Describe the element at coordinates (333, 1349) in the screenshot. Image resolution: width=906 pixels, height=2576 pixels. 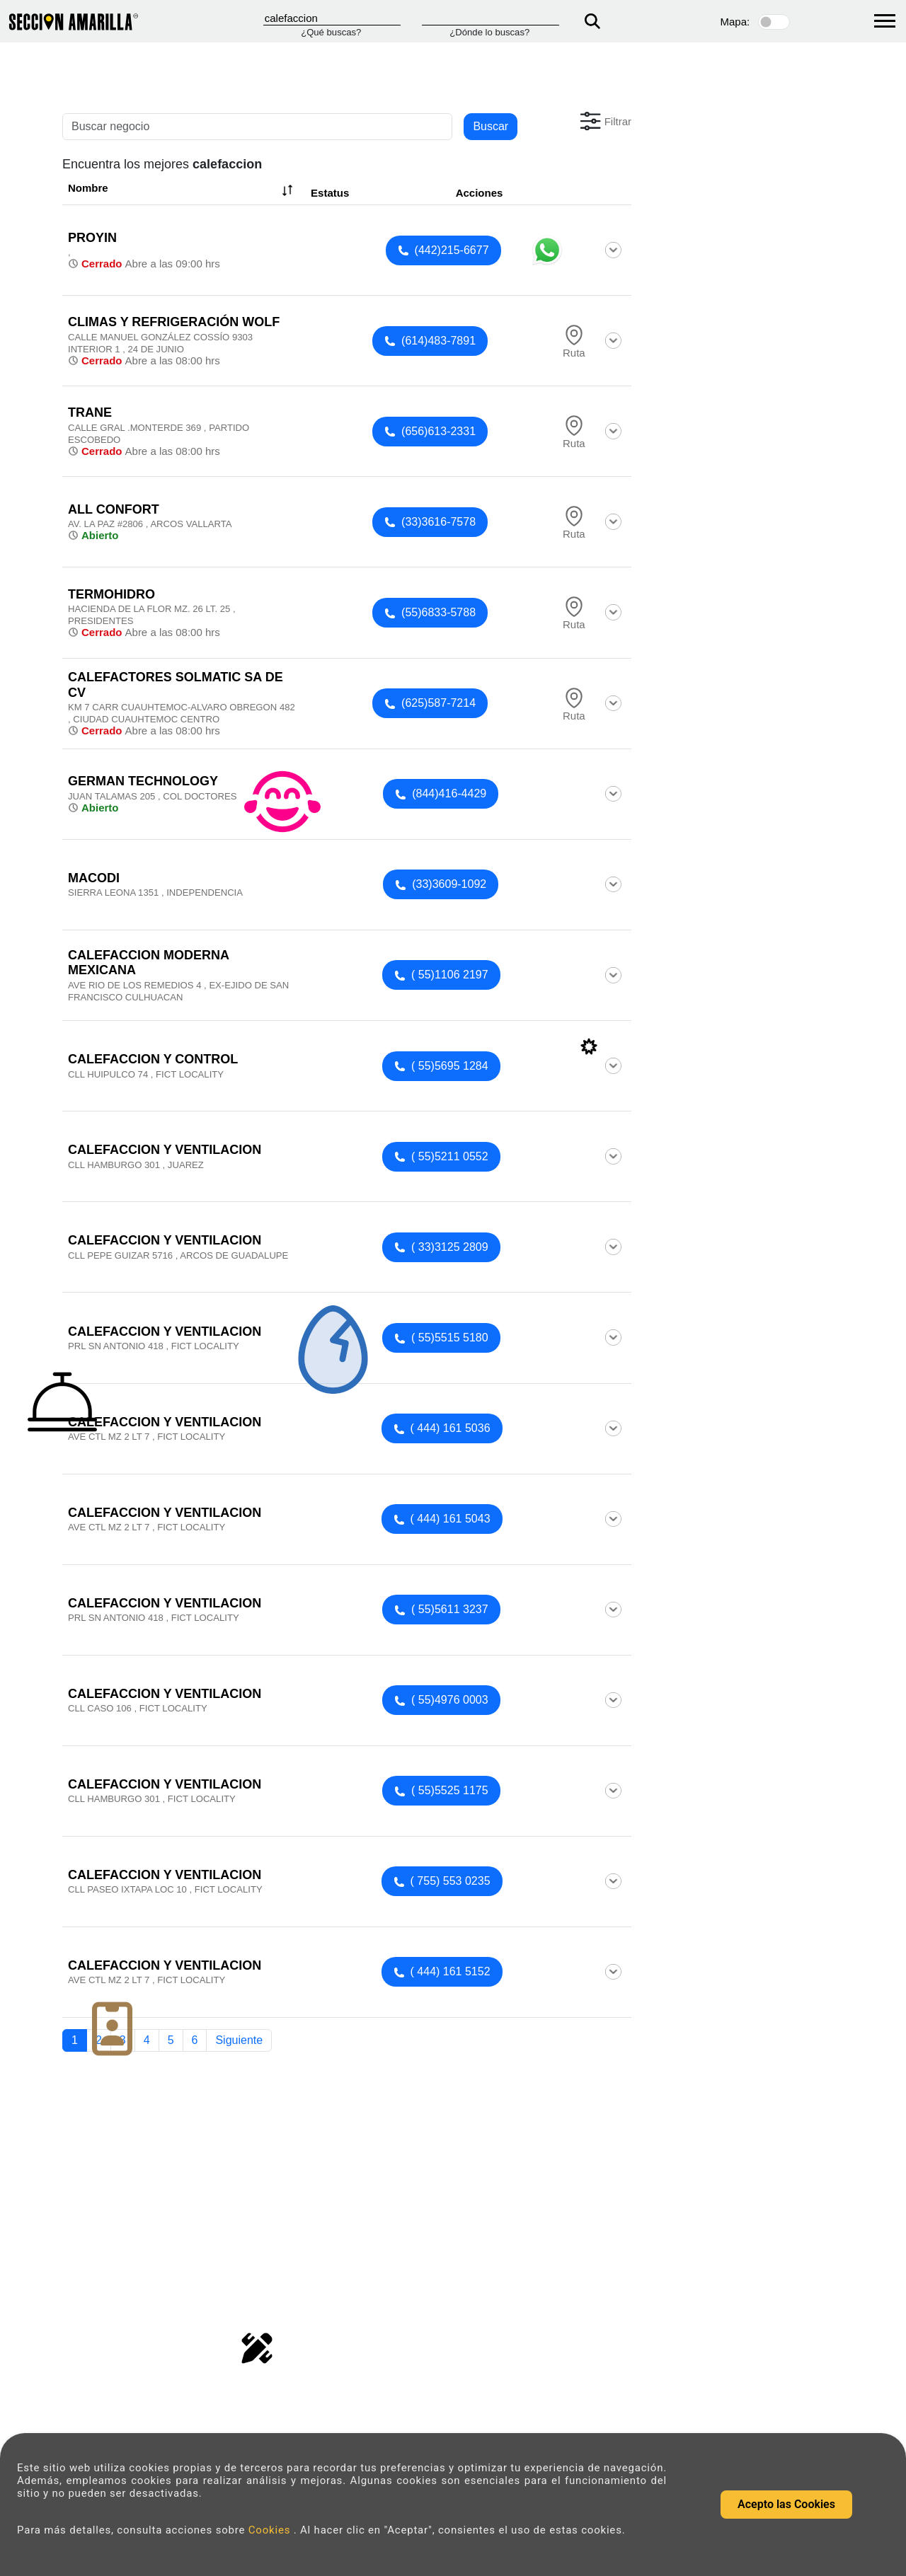
I see `indicates a cracked or broken item` at that location.